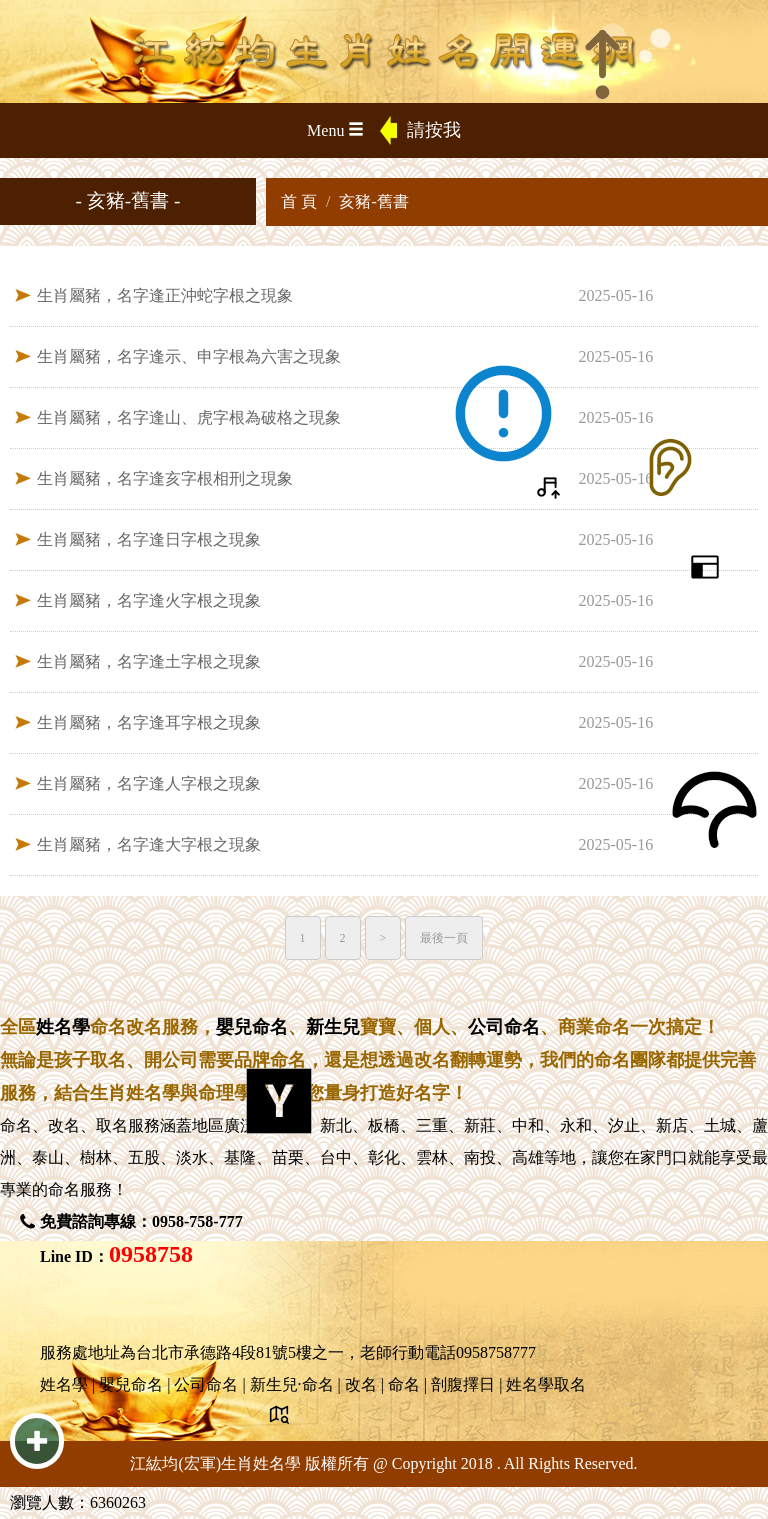 This screenshot has width=768, height=1519. What do you see at coordinates (279, 1101) in the screenshot?
I see `open Hacker News` at bounding box center [279, 1101].